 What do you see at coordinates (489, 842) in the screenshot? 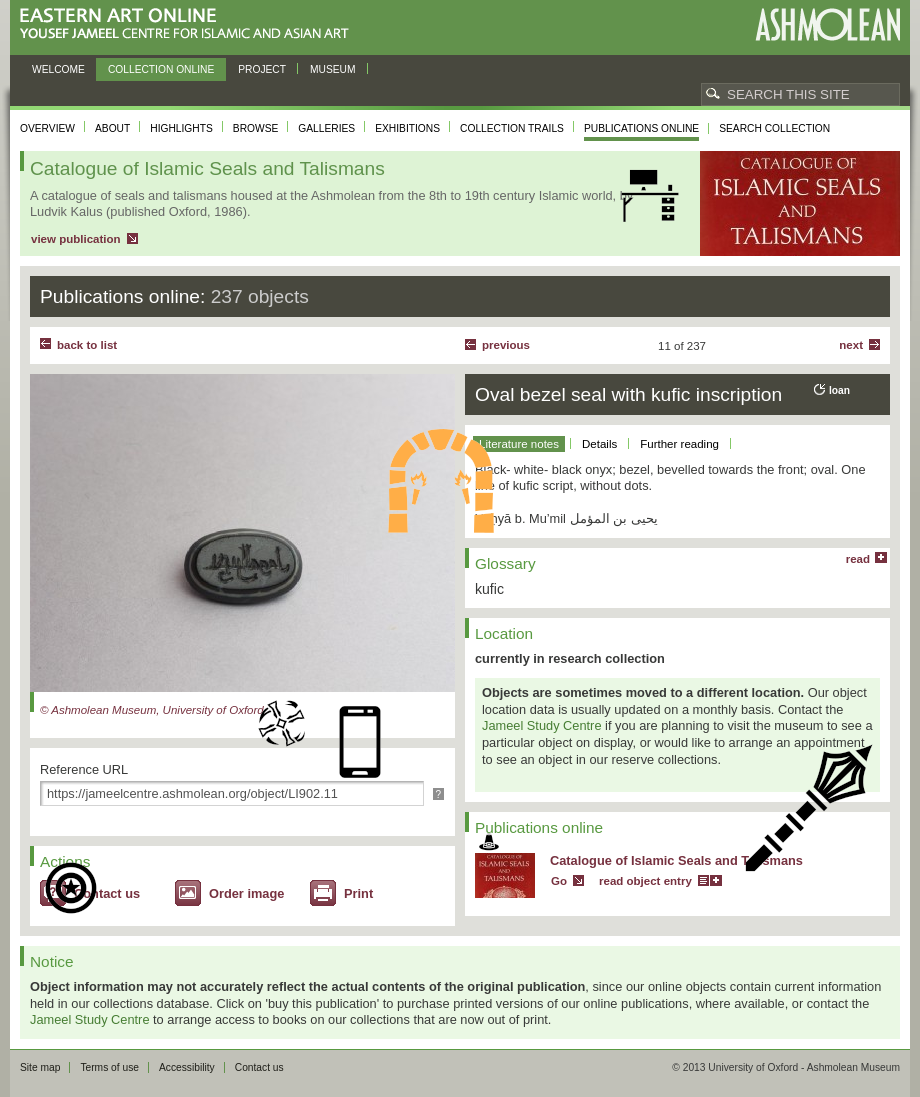
I see `thanksgiving-themed content or seasonal event` at bounding box center [489, 842].